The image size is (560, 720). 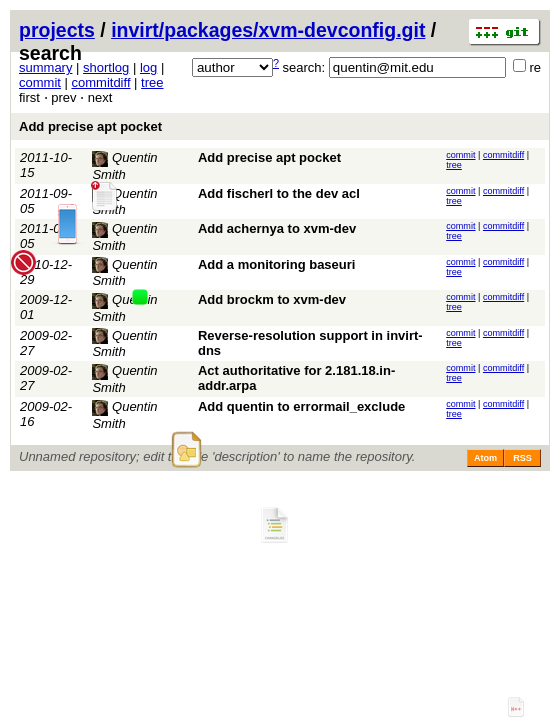 What do you see at coordinates (104, 196) in the screenshot?
I see `send or upload a document` at bounding box center [104, 196].